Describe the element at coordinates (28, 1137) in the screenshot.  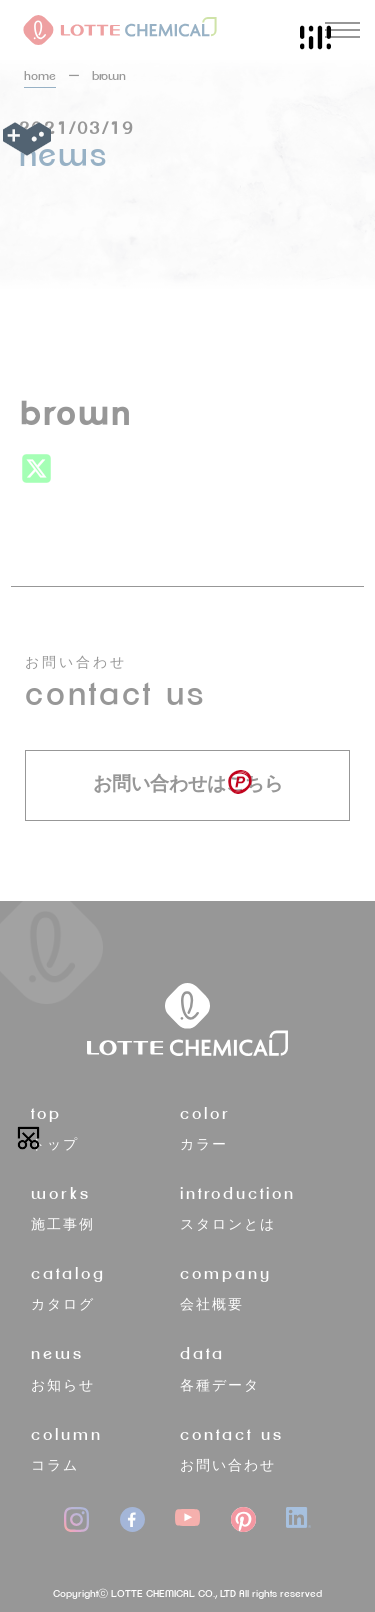
I see `capture a screenshot` at that location.